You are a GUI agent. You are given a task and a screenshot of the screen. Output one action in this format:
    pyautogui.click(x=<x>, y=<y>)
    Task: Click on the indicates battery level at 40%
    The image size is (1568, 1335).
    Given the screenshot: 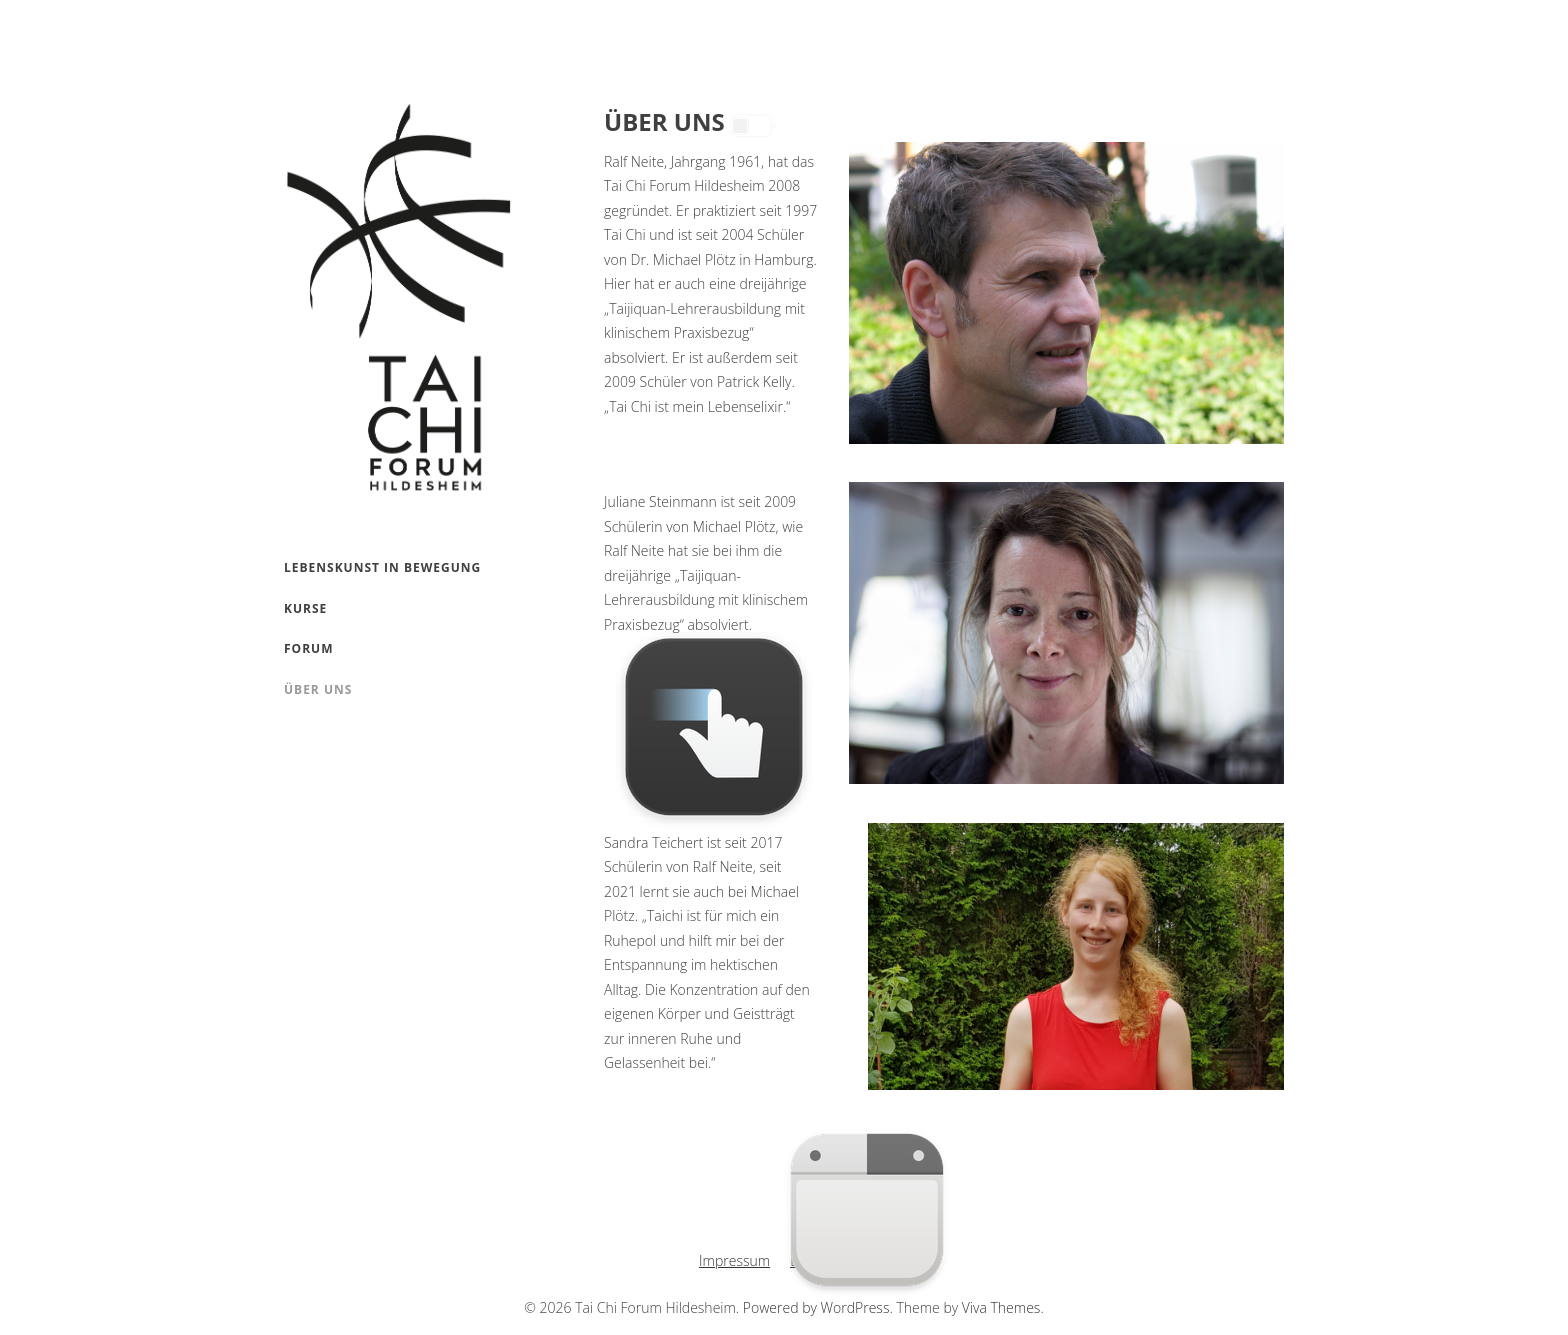 What is the action you would take?
    pyautogui.click(x=753, y=126)
    